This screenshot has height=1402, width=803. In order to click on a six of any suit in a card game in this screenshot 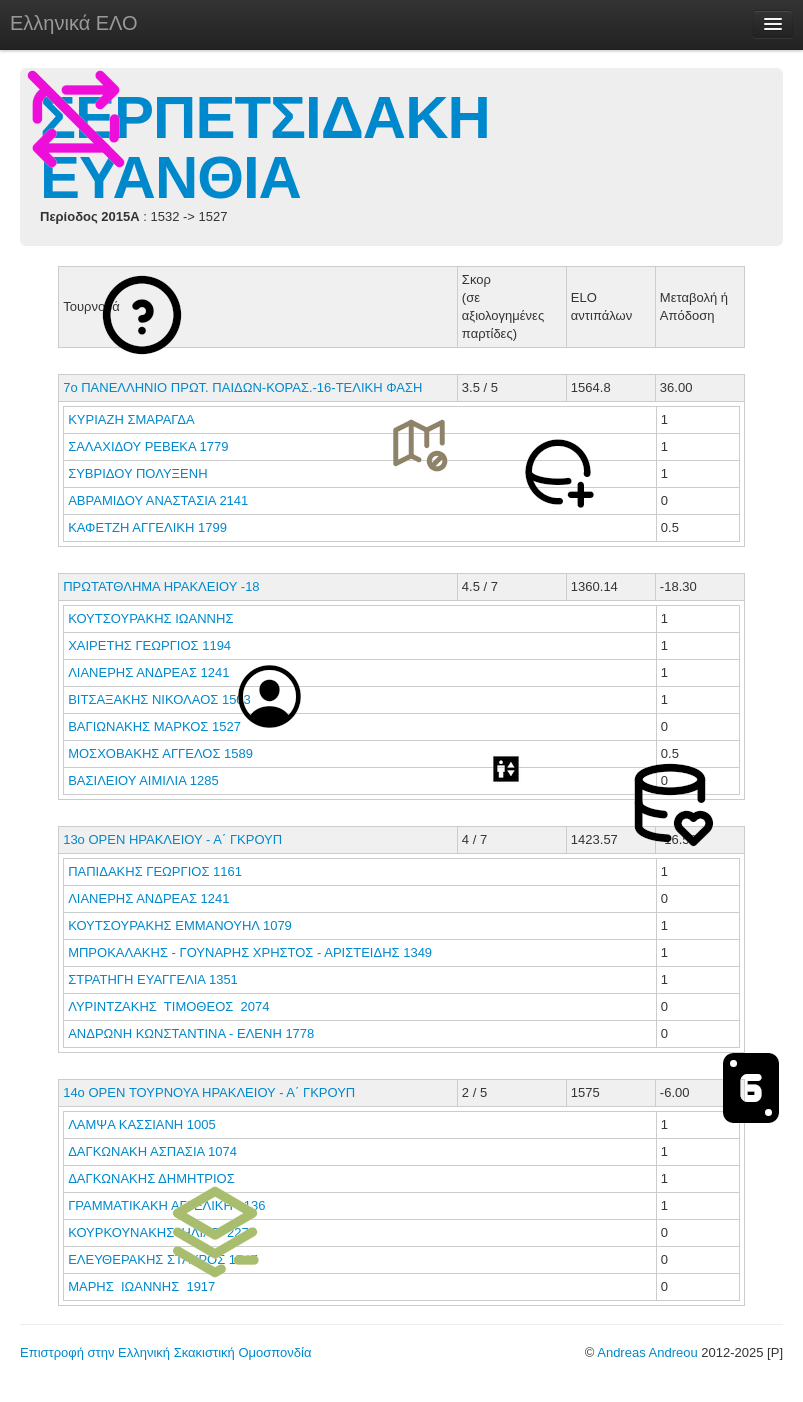, I will do `click(751, 1088)`.